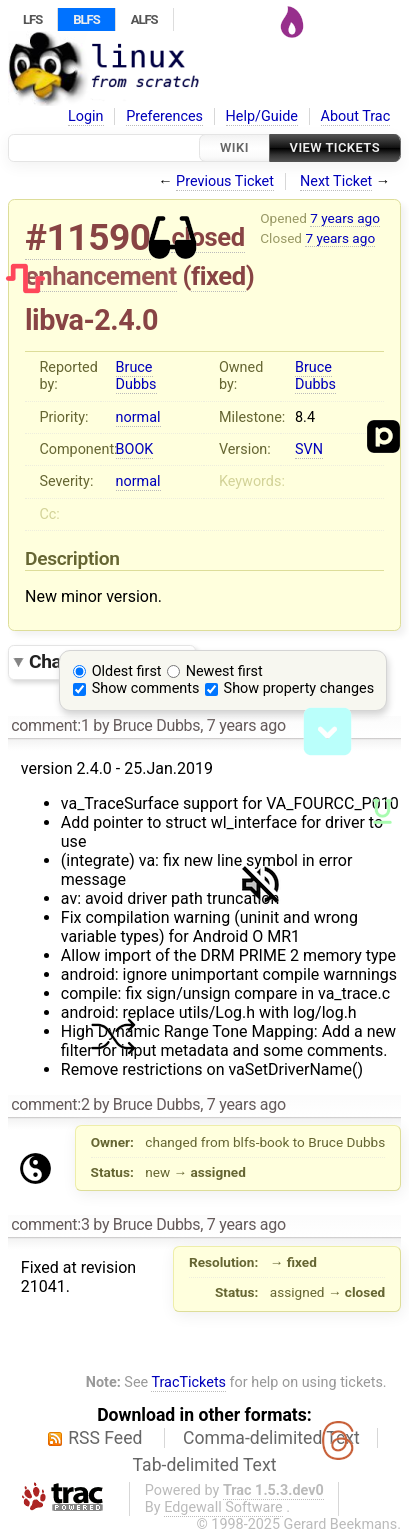 The height and width of the screenshot is (1533, 409). What do you see at coordinates (382, 811) in the screenshot?
I see `apply underline formatting to selected text` at bounding box center [382, 811].